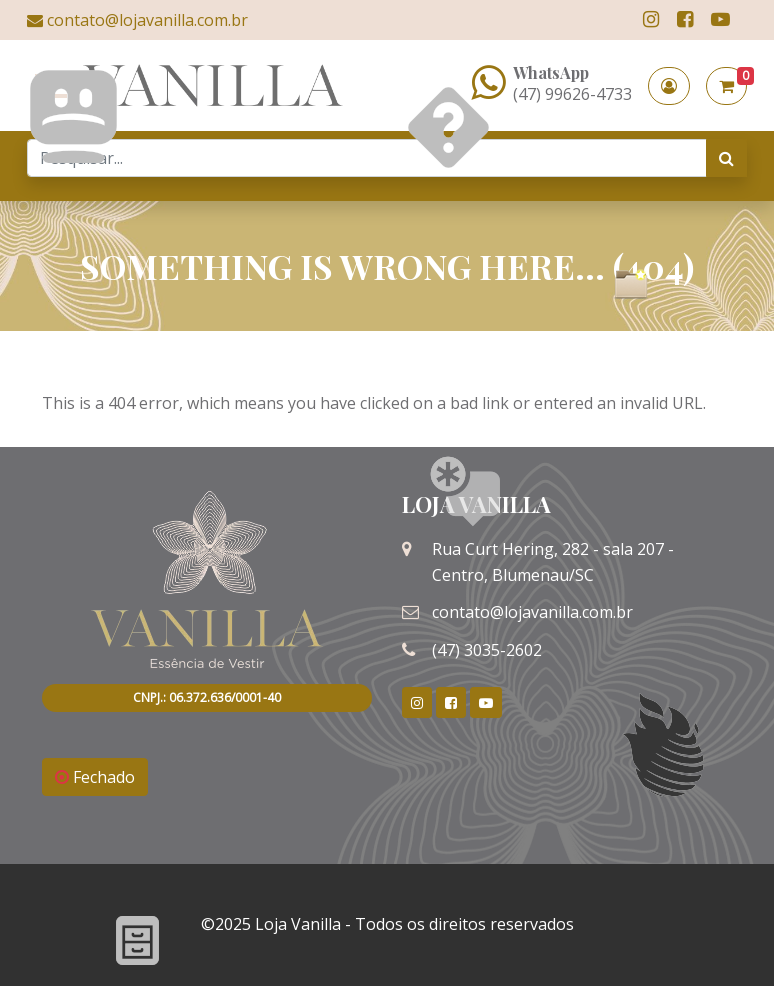 The image size is (774, 986). I want to click on create a new folder, so click(631, 286).